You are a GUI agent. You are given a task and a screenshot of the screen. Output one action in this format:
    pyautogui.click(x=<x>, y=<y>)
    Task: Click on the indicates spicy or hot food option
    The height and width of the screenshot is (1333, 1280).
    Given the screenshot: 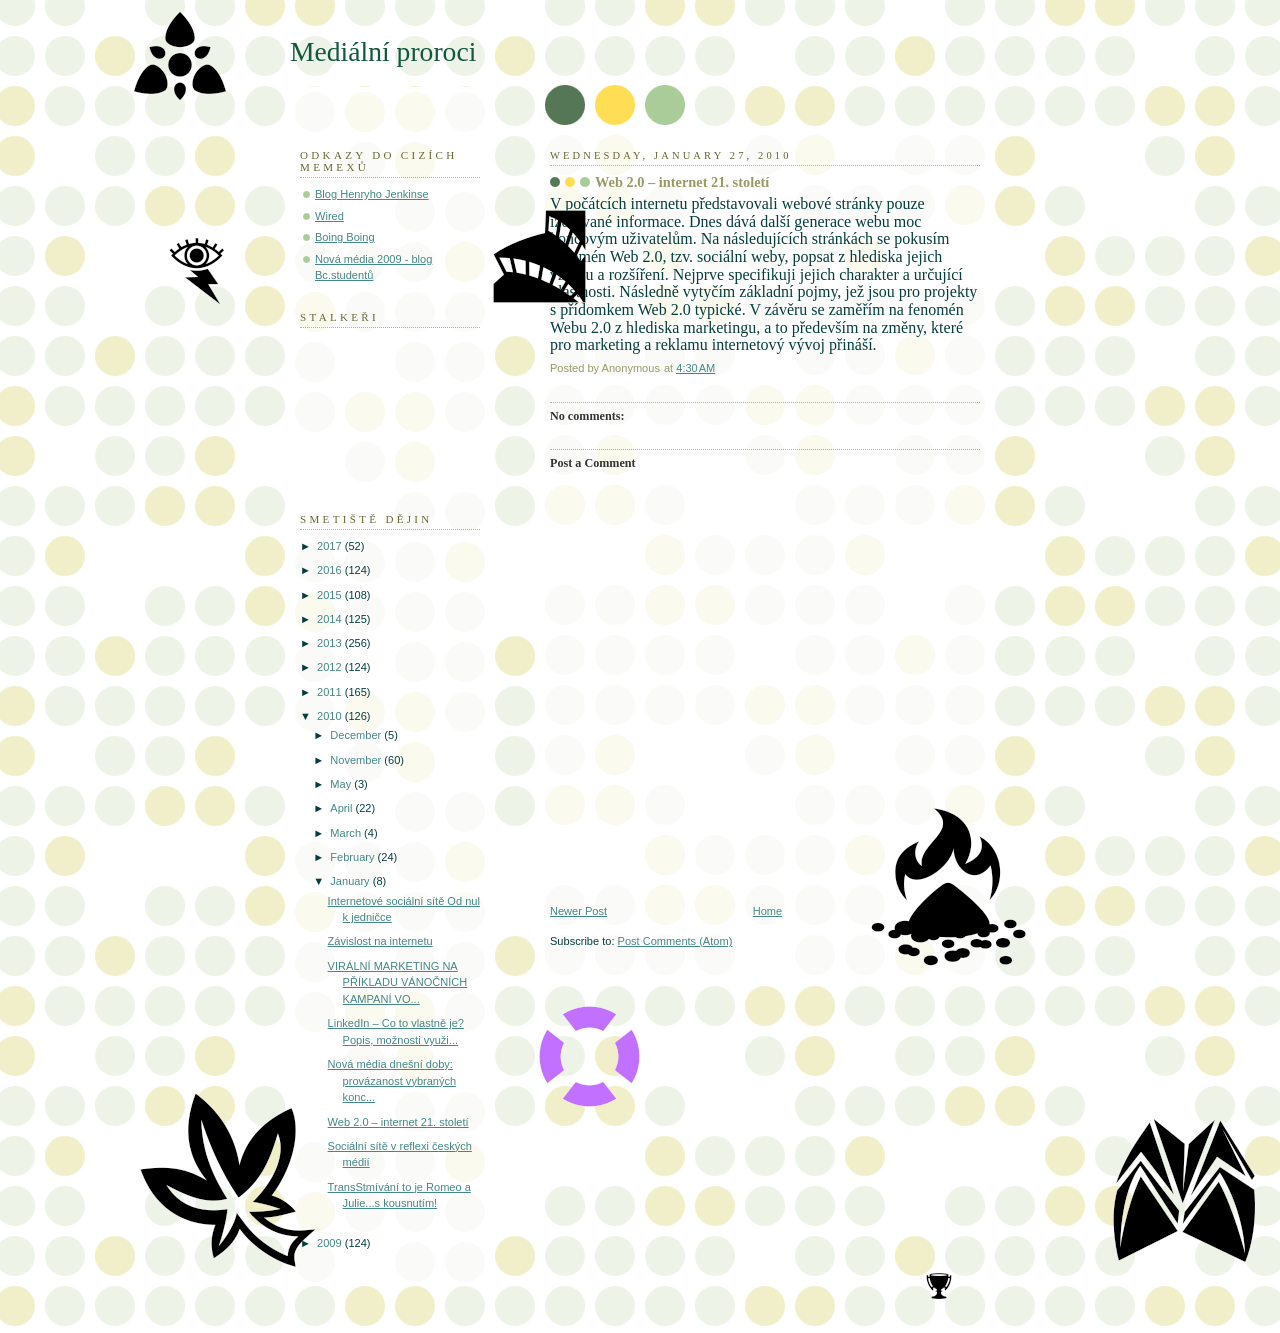 What is the action you would take?
    pyautogui.click(x=950, y=888)
    